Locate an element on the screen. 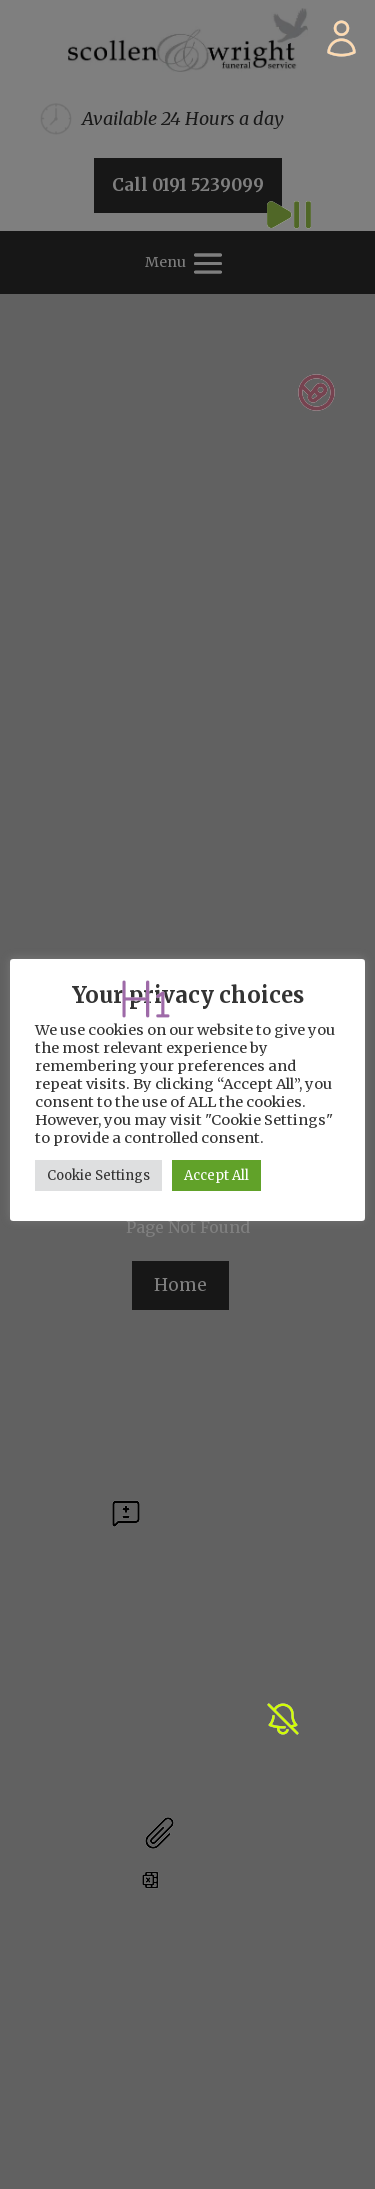 The image size is (375, 2189). toggle between play and pause for media playback is located at coordinates (289, 213).